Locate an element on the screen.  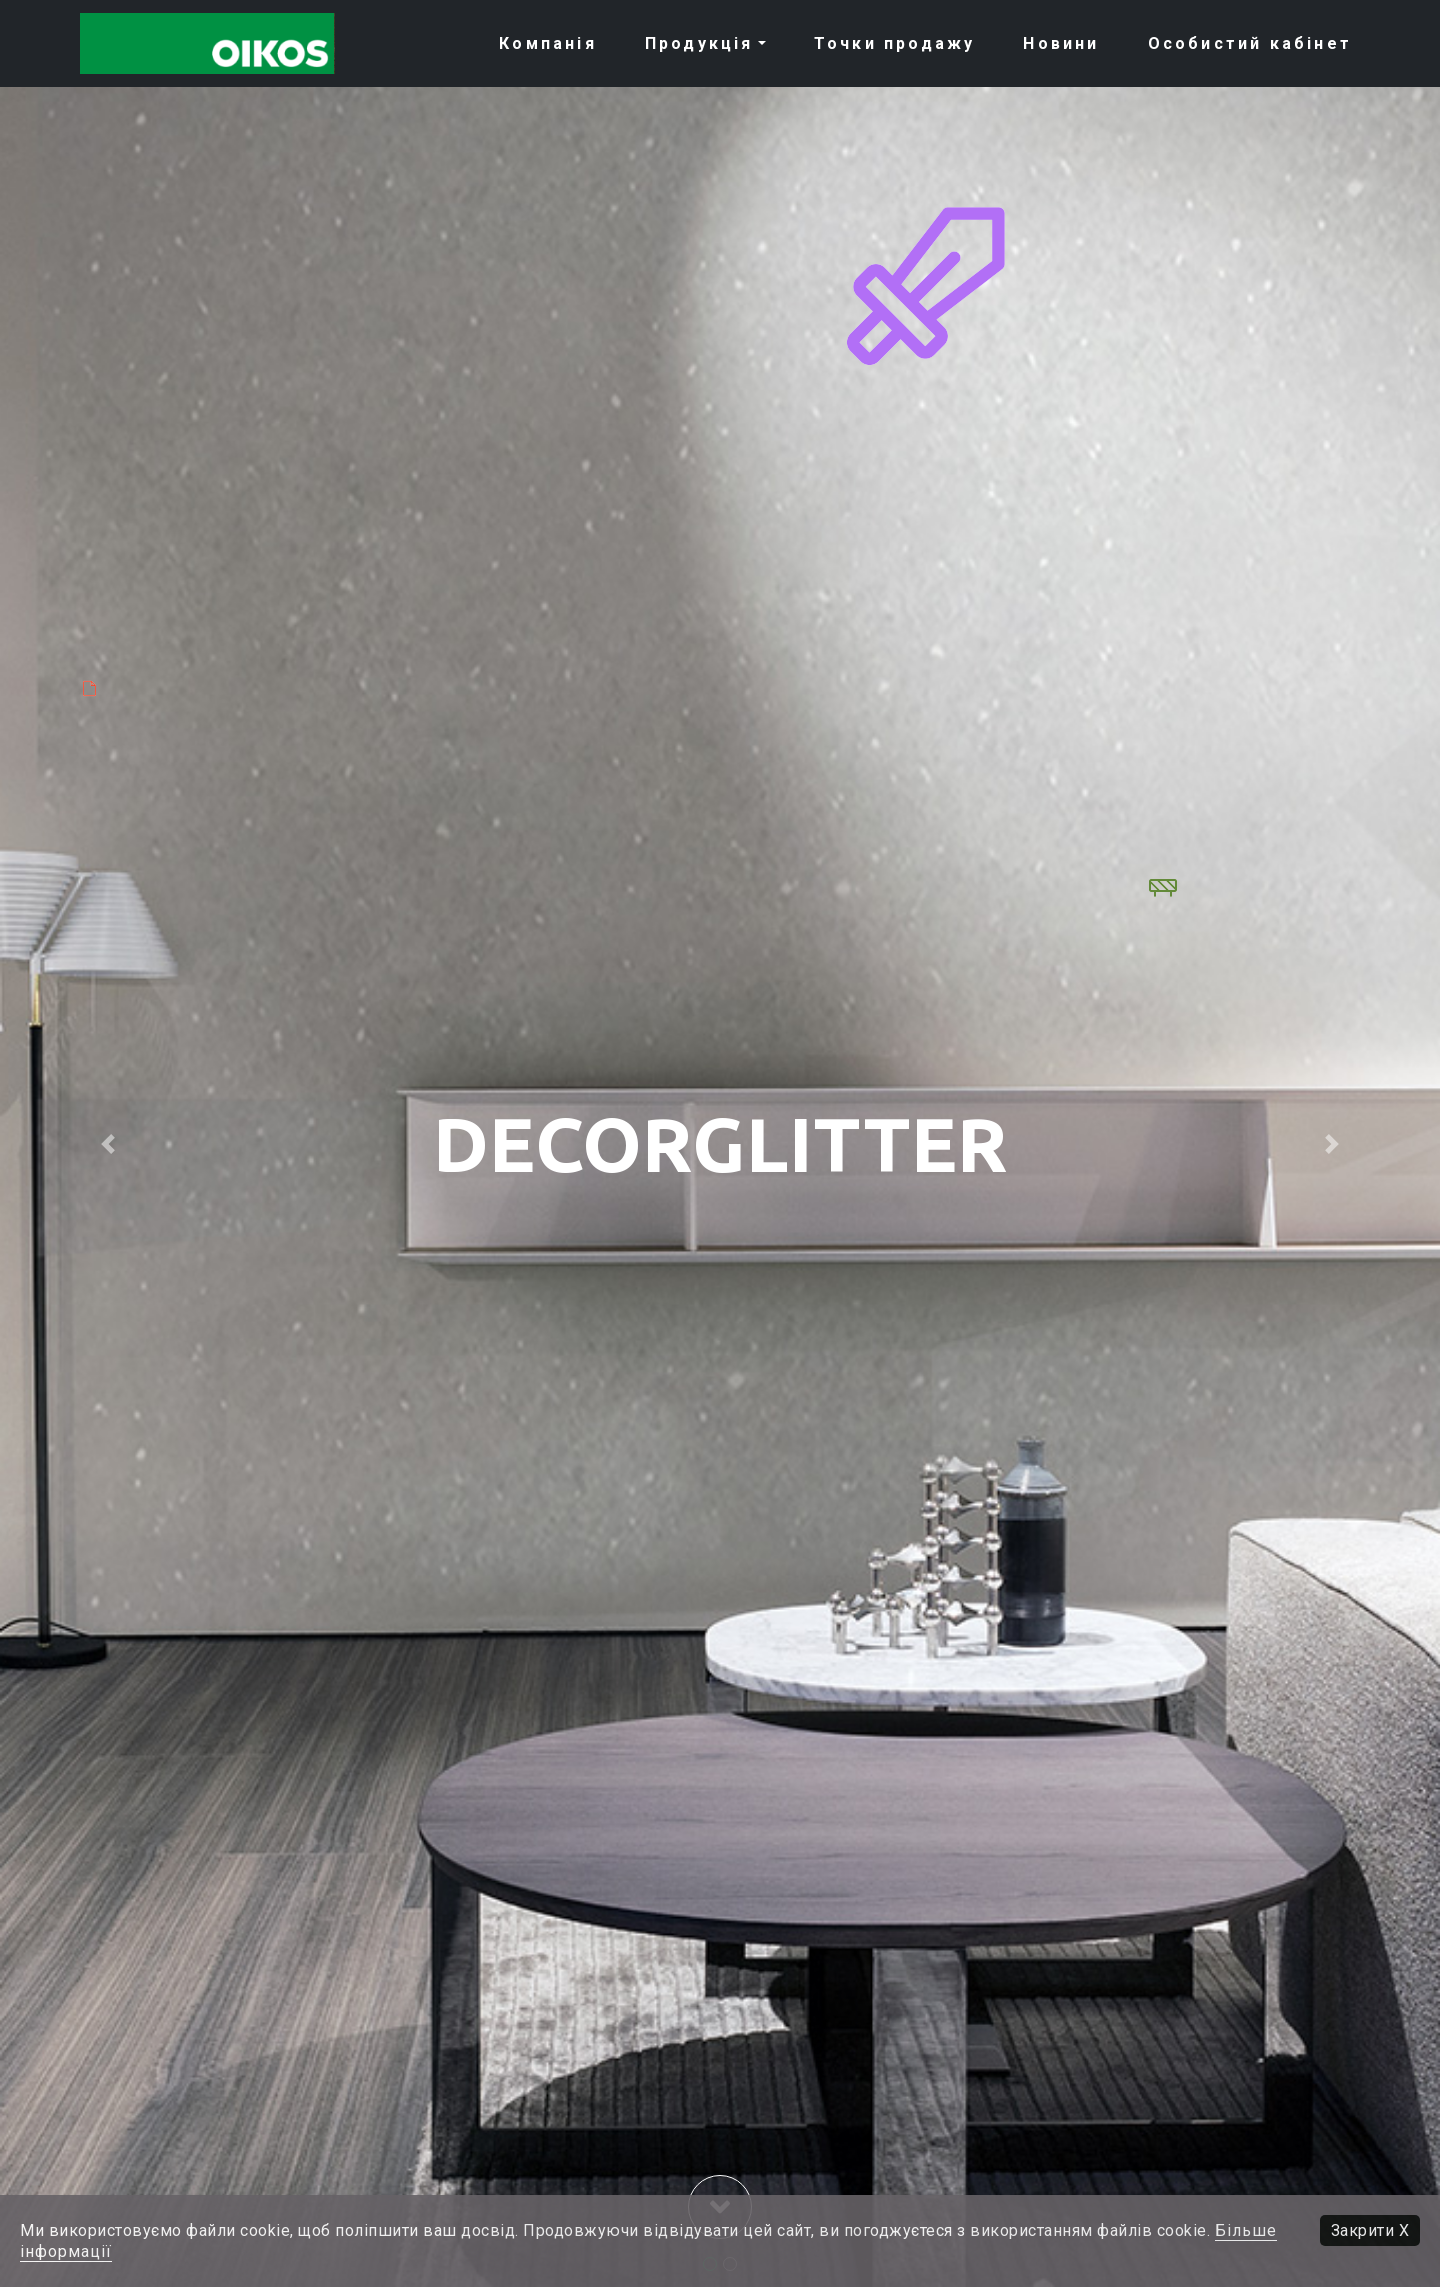
indicates a blocked or restricted area is located at coordinates (1163, 887).